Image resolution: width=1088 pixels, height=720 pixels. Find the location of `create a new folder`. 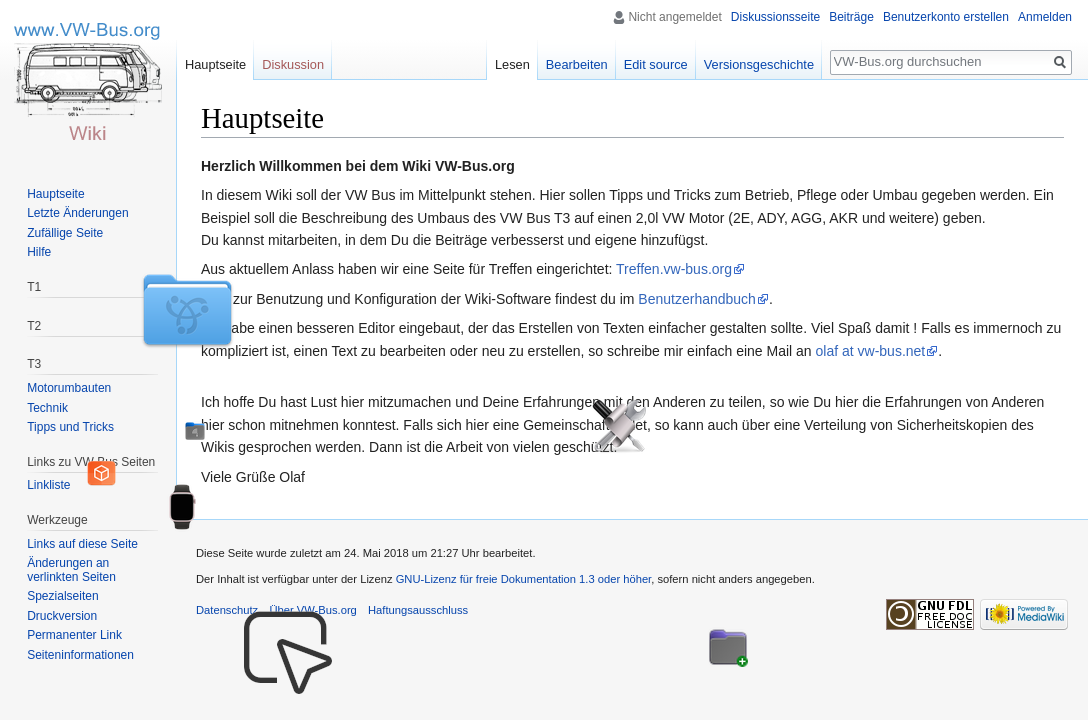

create a new folder is located at coordinates (728, 647).